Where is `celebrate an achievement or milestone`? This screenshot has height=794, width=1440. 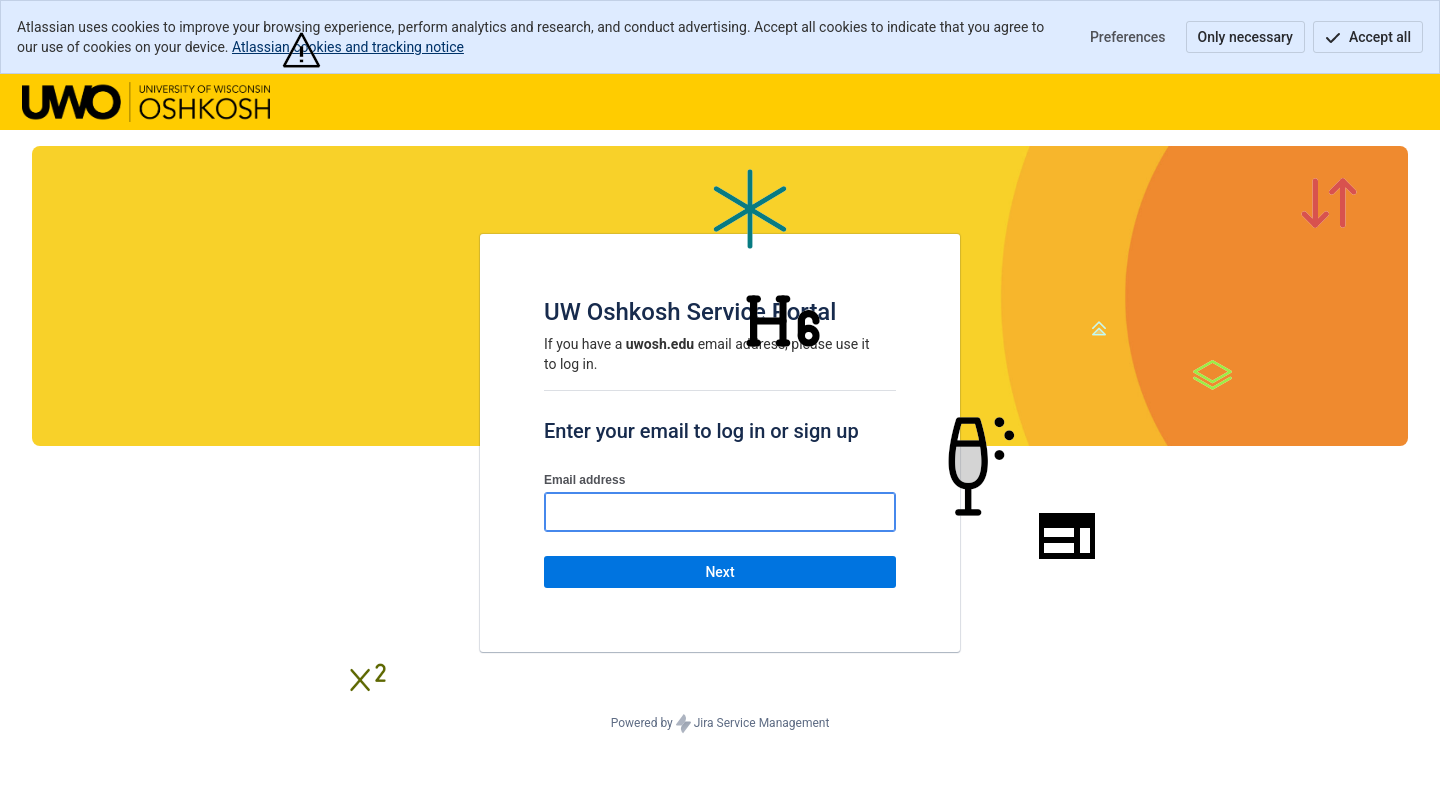 celebrate an achievement or milestone is located at coordinates (971, 466).